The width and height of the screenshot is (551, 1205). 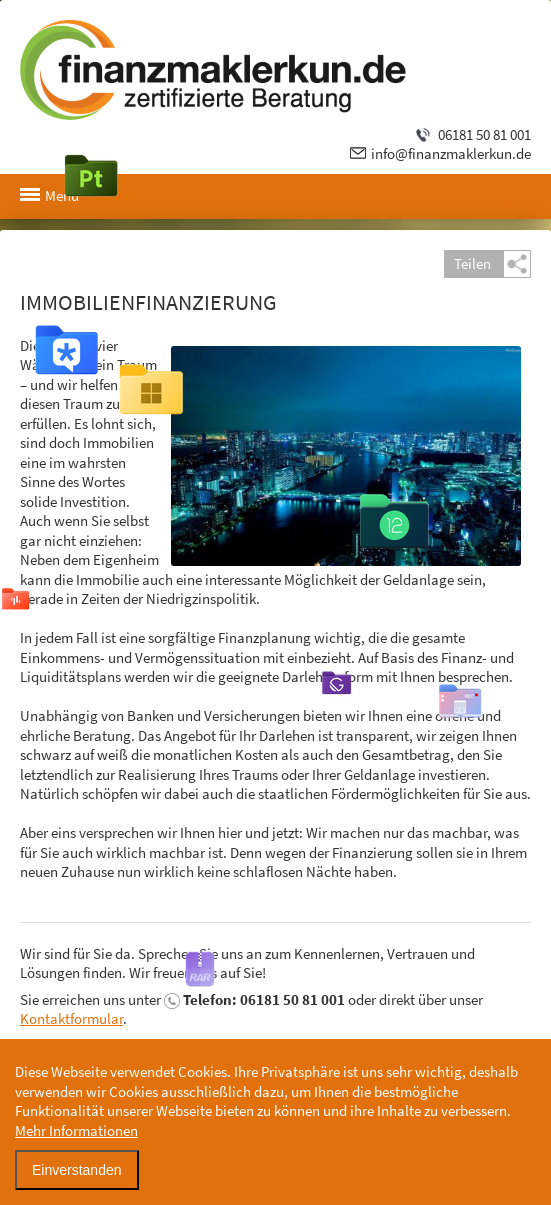 What do you see at coordinates (91, 177) in the screenshot?
I see `open folder containing Adobe Substance Painter project files` at bounding box center [91, 177].